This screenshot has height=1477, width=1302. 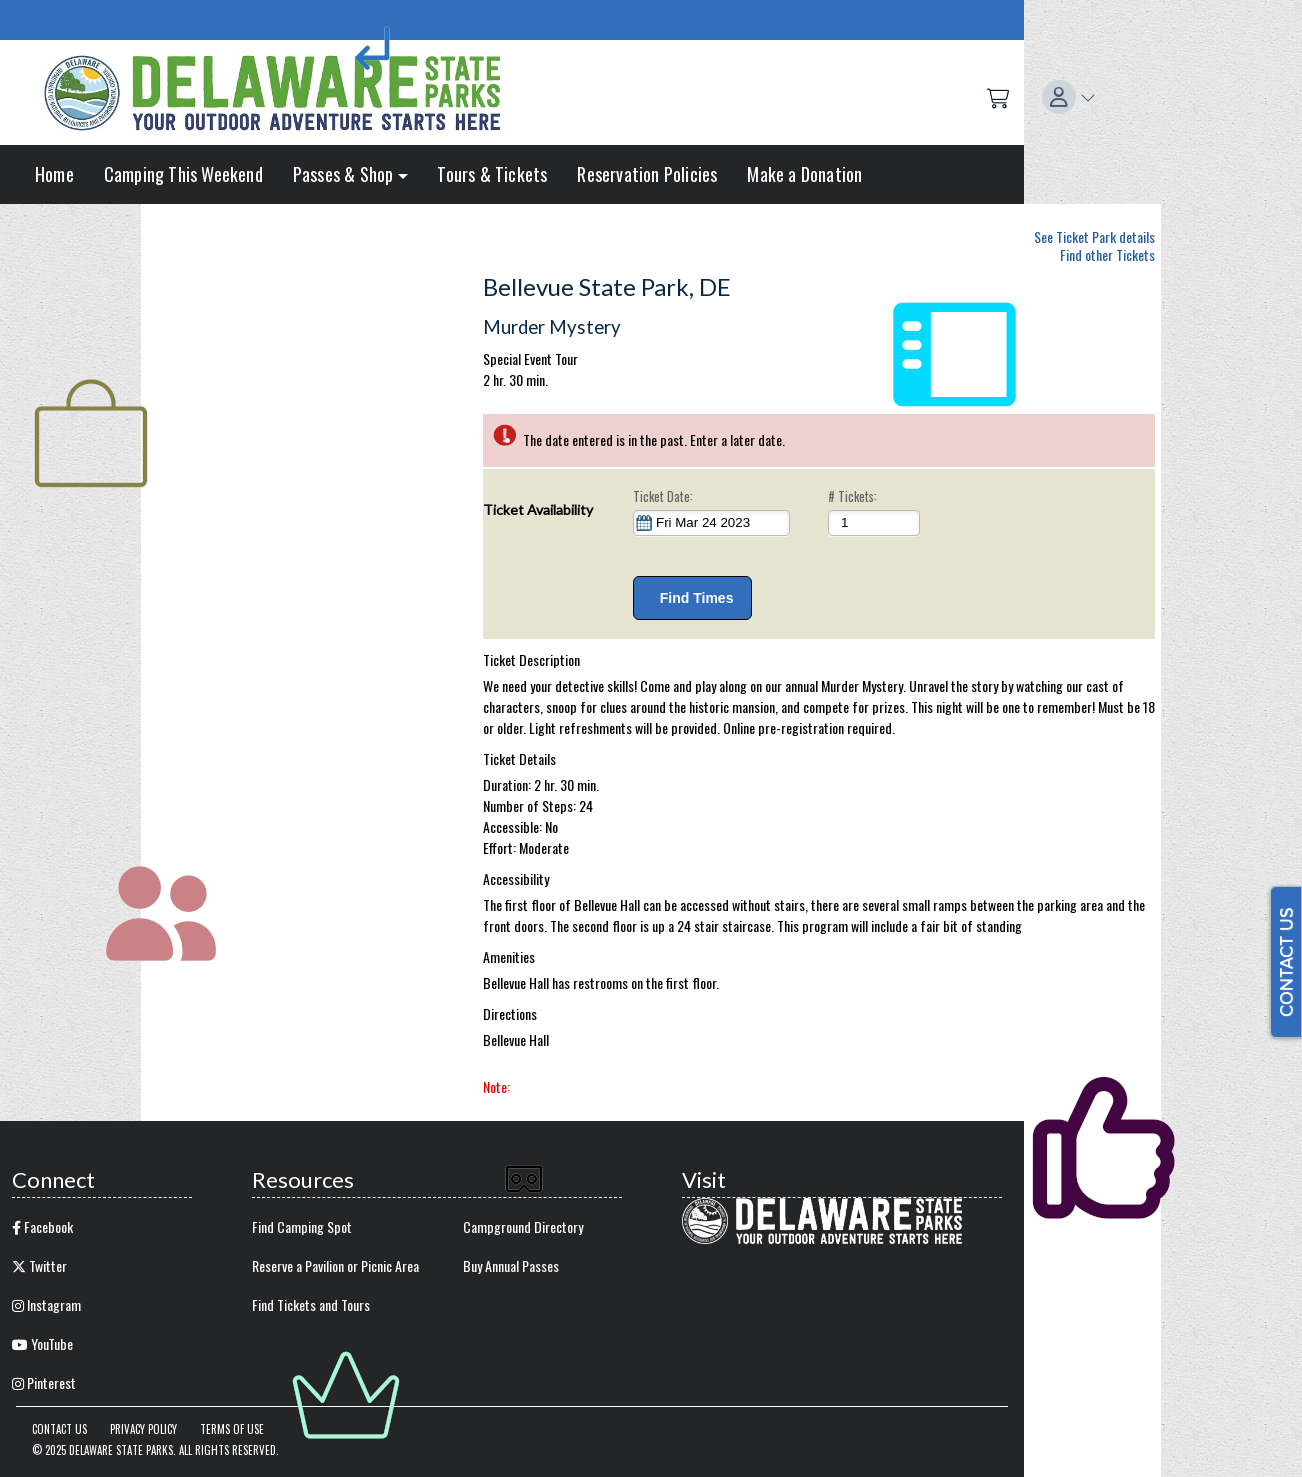 I want to click on view your shopping bag, so click(x=91, y=440).